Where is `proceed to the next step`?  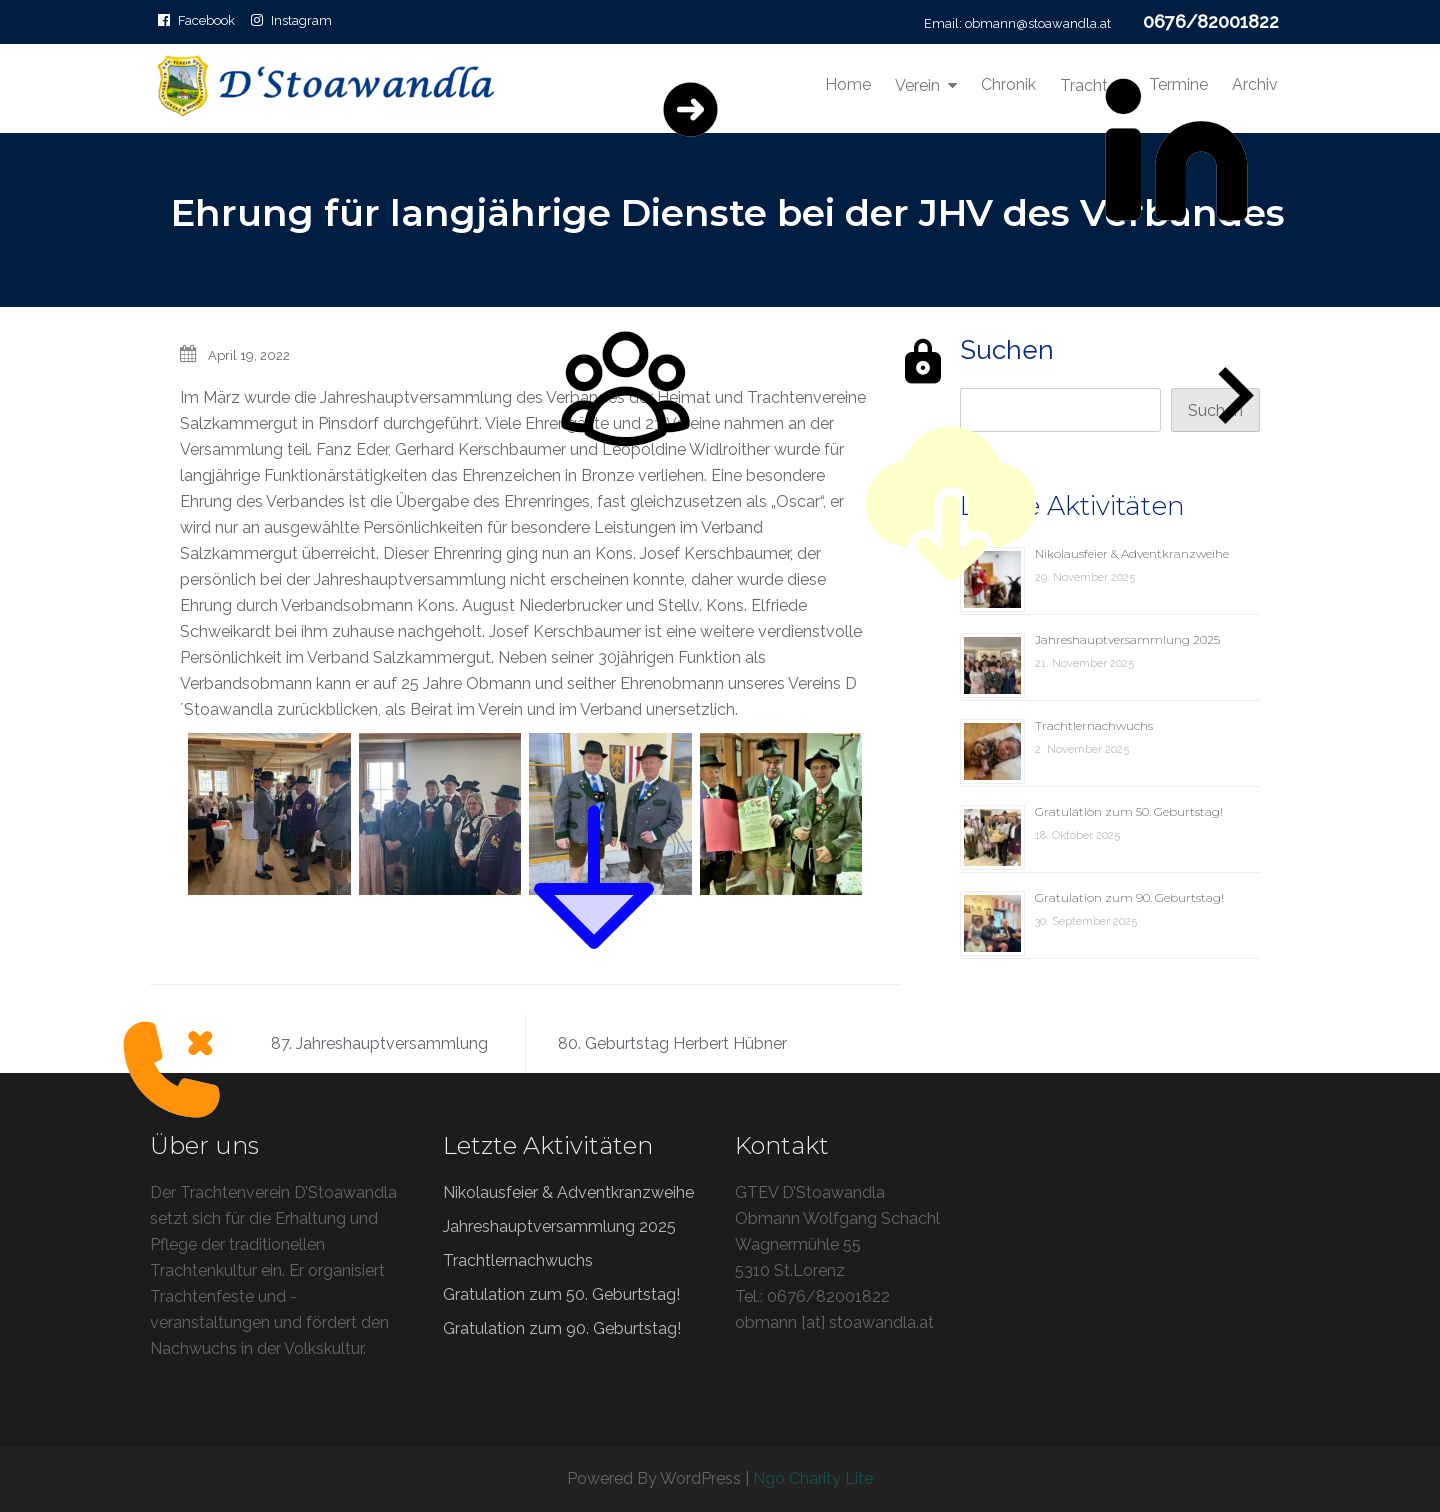 proceed to the next step is located at coordinates (690, 109).